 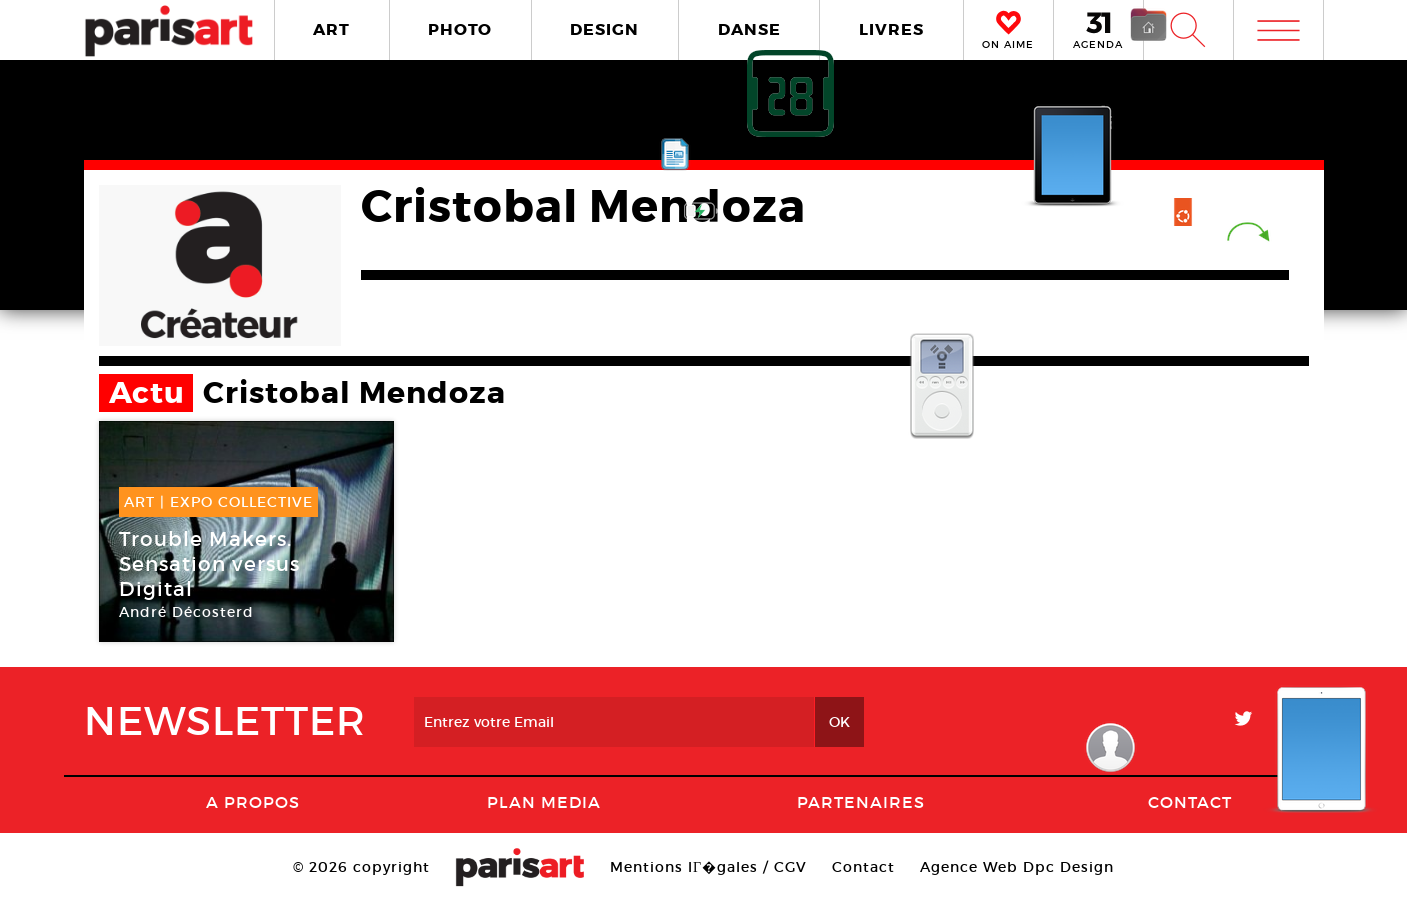 What do you see at coordinates (1248, 231) in the screenshot?
I see `redo the last undone action` at bounding box center [1248, 231].